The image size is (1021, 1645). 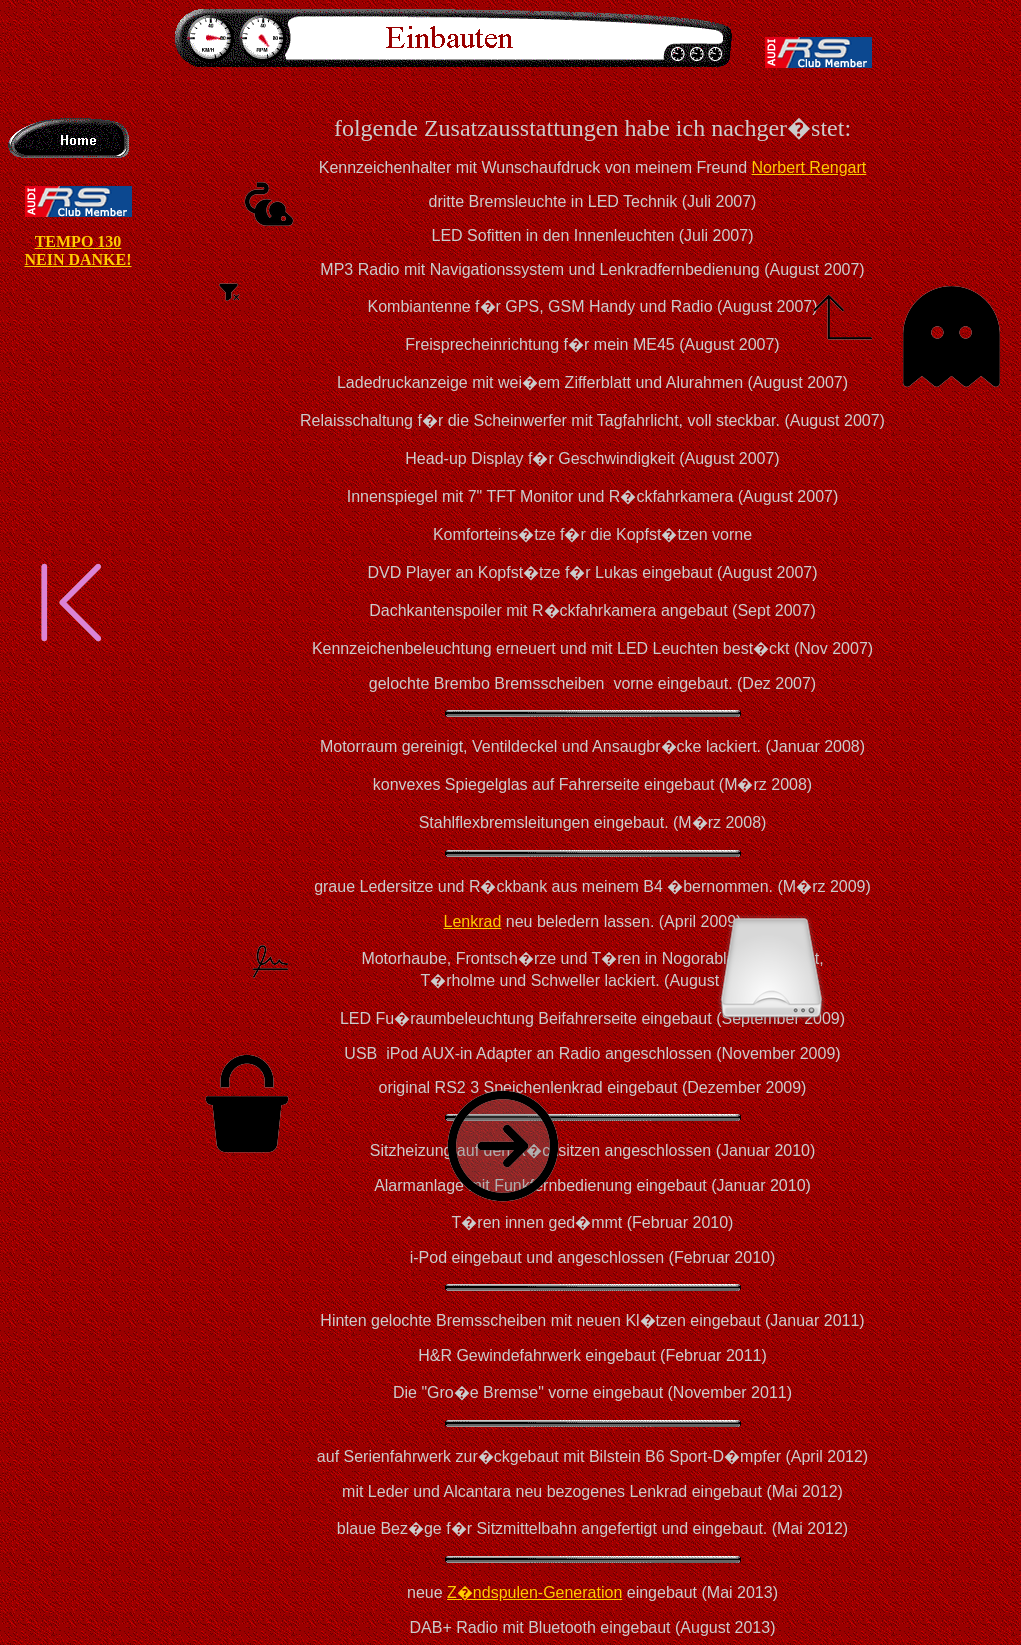 What do you see at coordinates (69, 602) in the screenshot?
I see `navigate to the first item or beginning` at bounding box center [69, 602].